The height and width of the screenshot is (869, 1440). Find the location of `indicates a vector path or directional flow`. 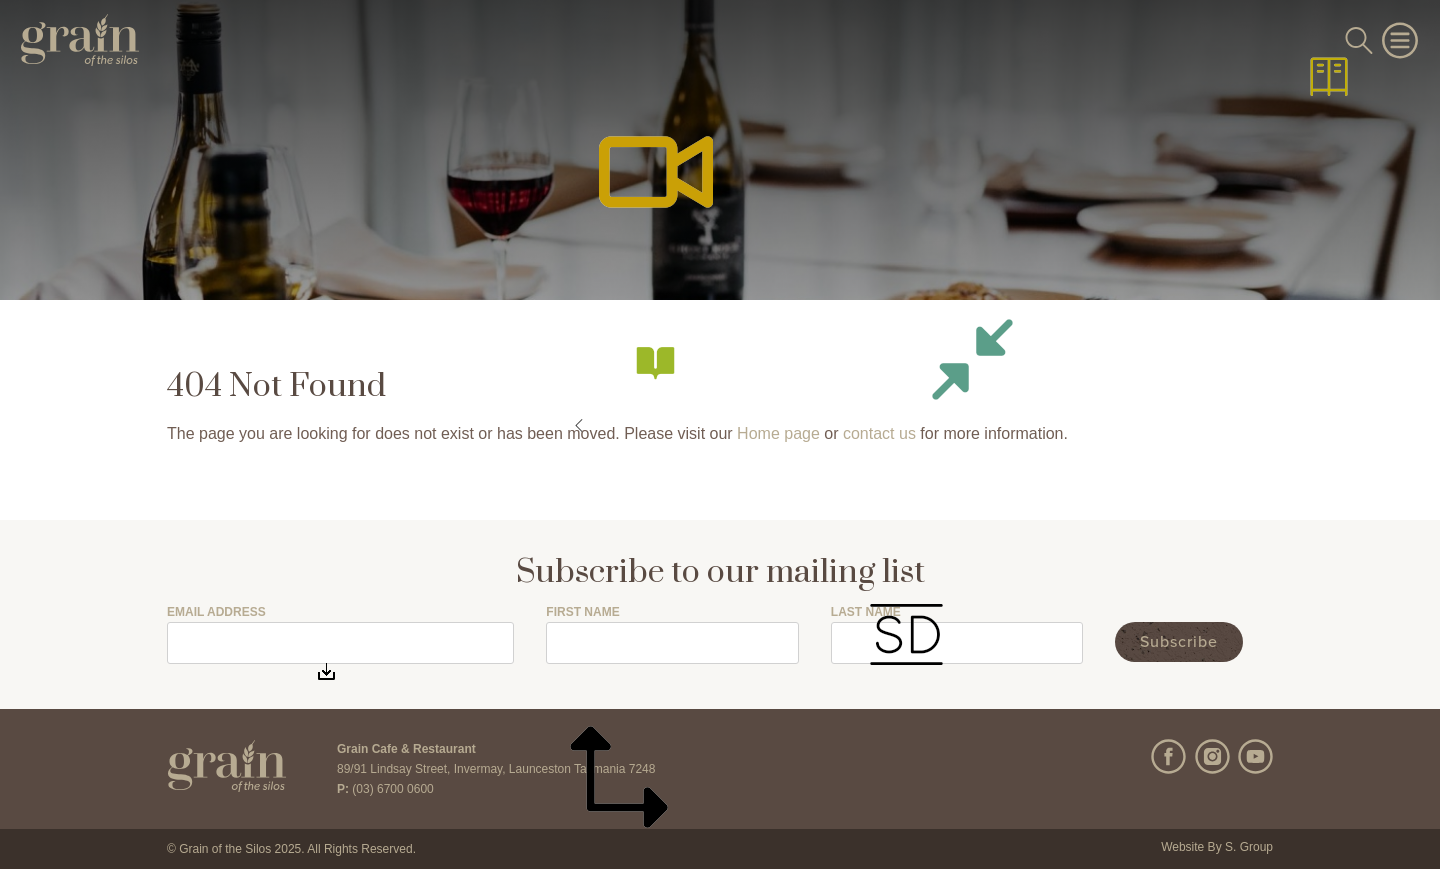

indicates a vector path or directional flow is located at coordinates (615, 775).